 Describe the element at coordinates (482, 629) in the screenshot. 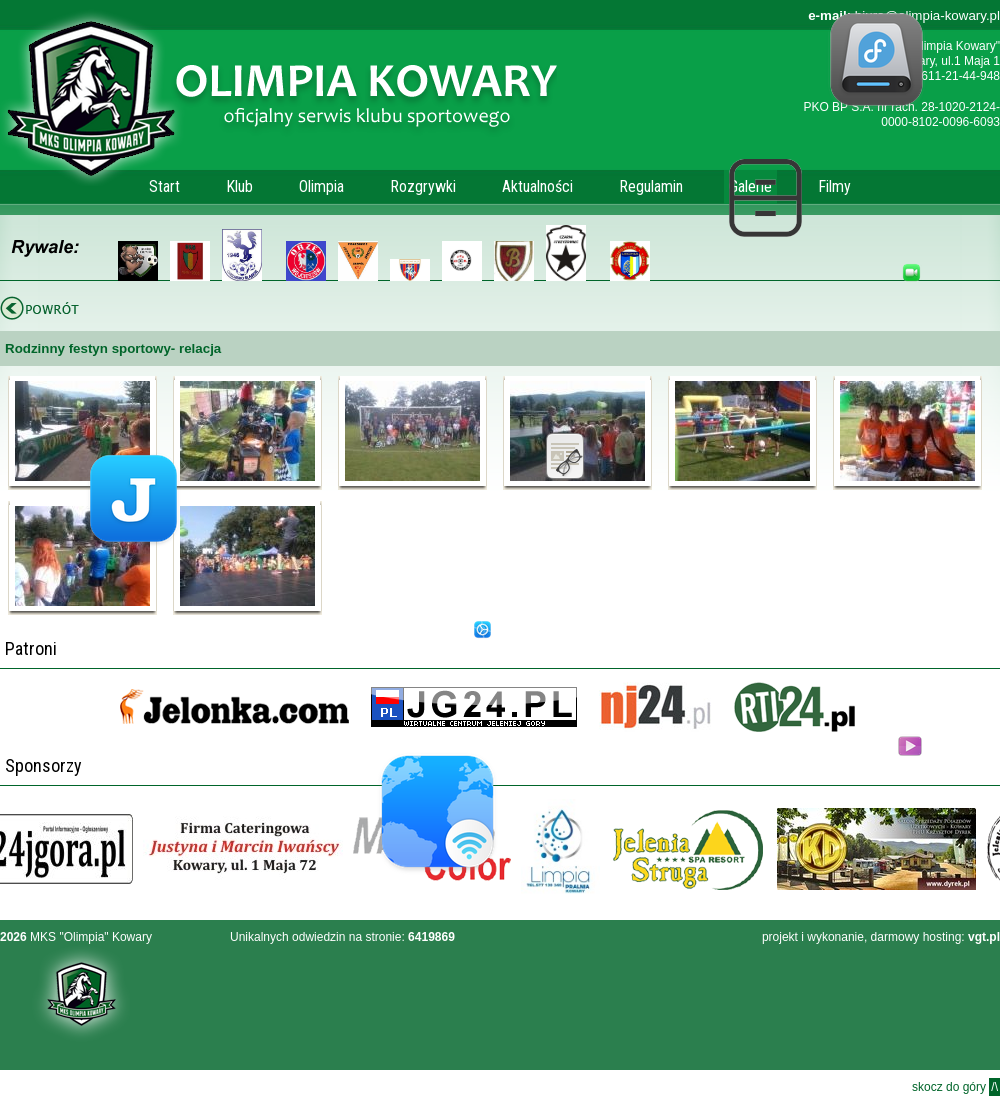

I see `open software center or app store` at that location.